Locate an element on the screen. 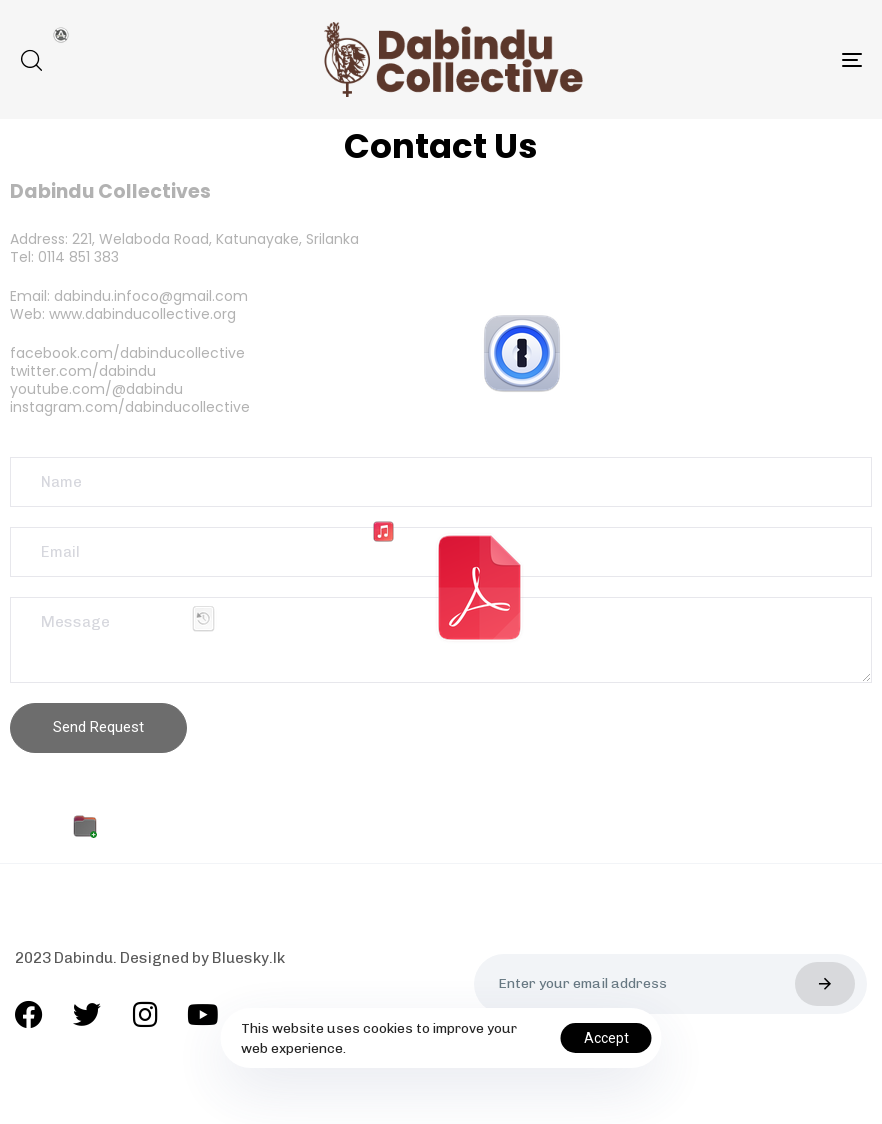 Image resolution: width=882 pixels, height=1124 pixels. check for available software updates is located at coordinates (61, 35).